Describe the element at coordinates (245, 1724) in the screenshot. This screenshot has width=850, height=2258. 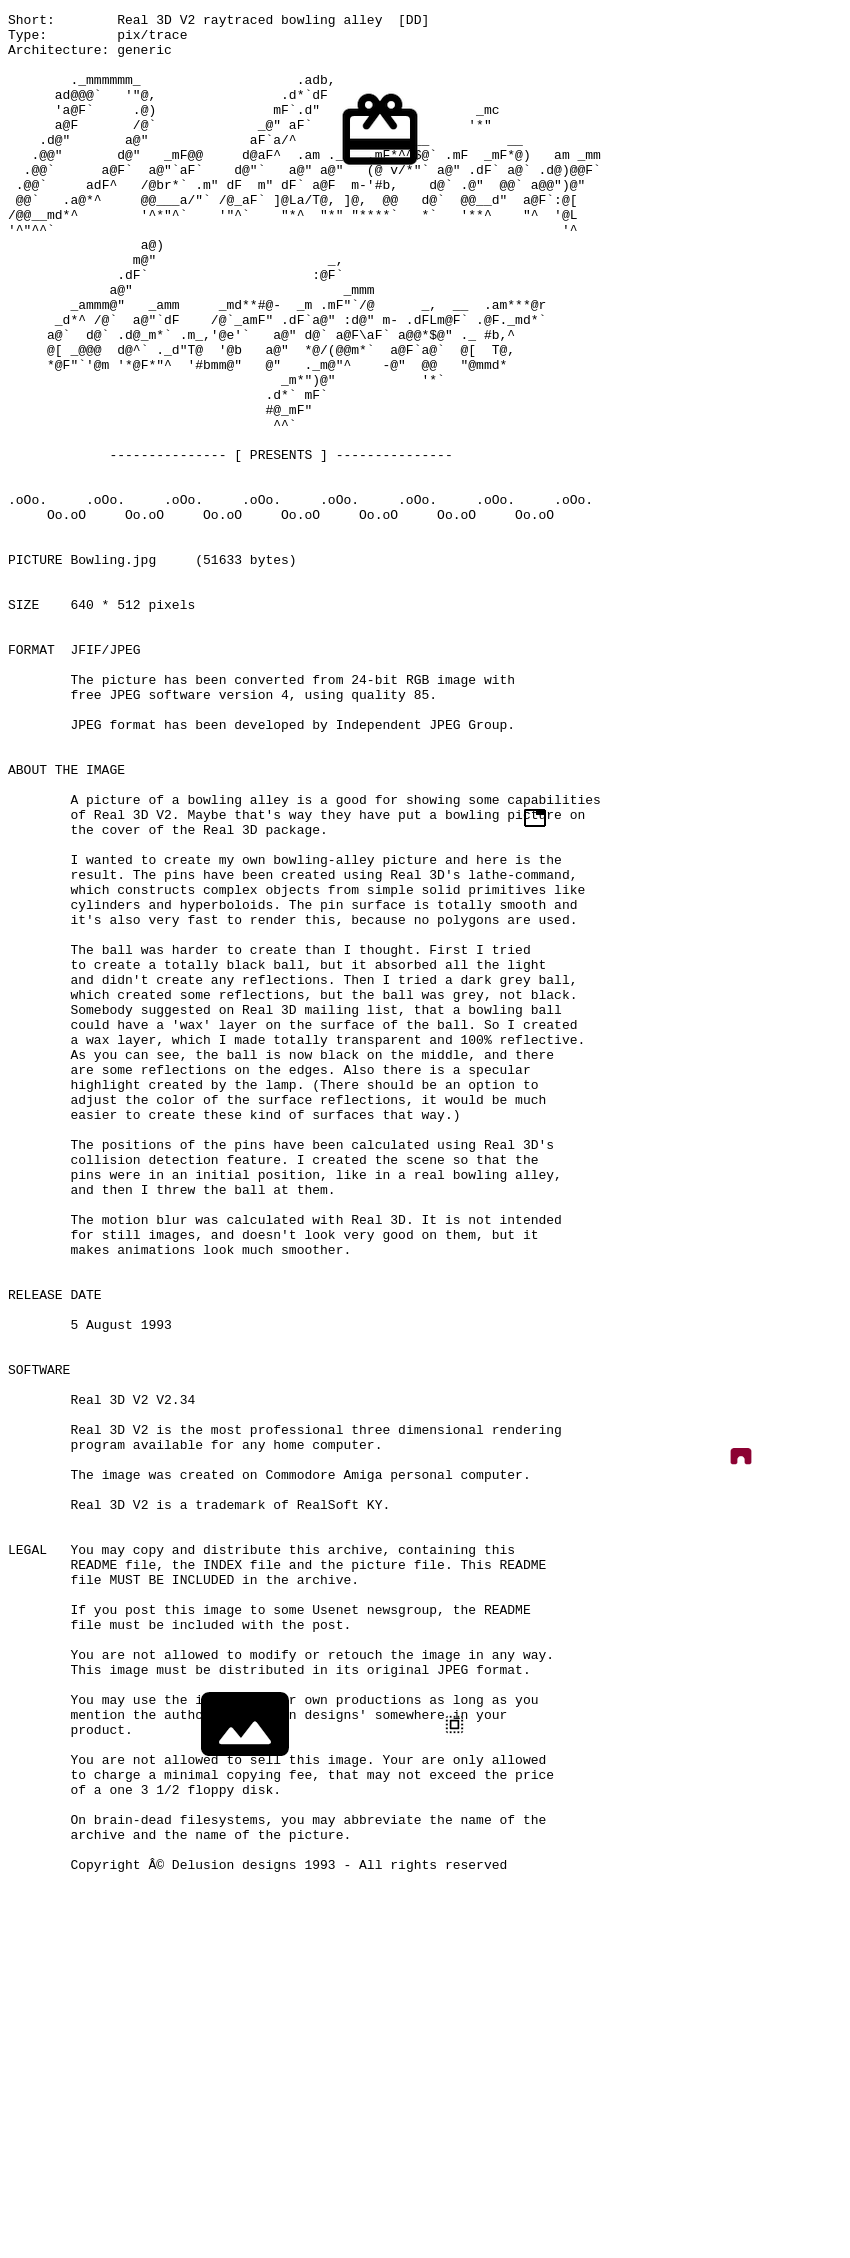
I see `view panoramic photos` at that location.